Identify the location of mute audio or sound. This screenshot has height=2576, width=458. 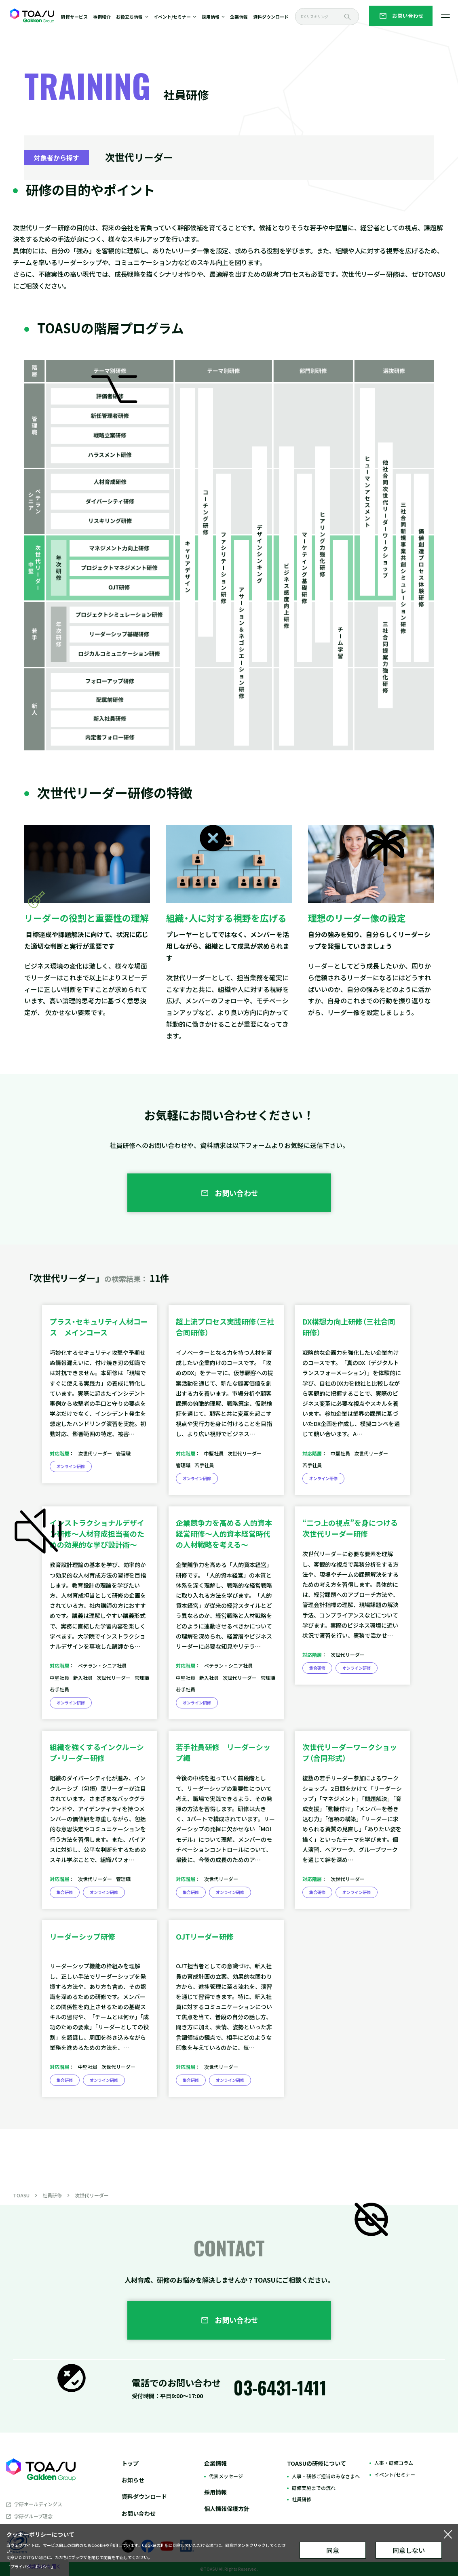
(37, 1531).